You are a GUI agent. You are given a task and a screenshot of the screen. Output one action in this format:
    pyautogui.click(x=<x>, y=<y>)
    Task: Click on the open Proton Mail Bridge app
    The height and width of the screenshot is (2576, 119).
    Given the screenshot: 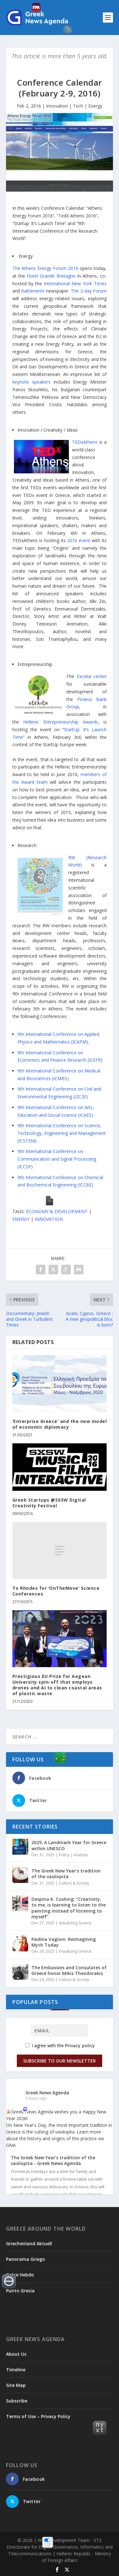 What is the action you would take?
    pyautogui.click(x=25, y=2109)
    